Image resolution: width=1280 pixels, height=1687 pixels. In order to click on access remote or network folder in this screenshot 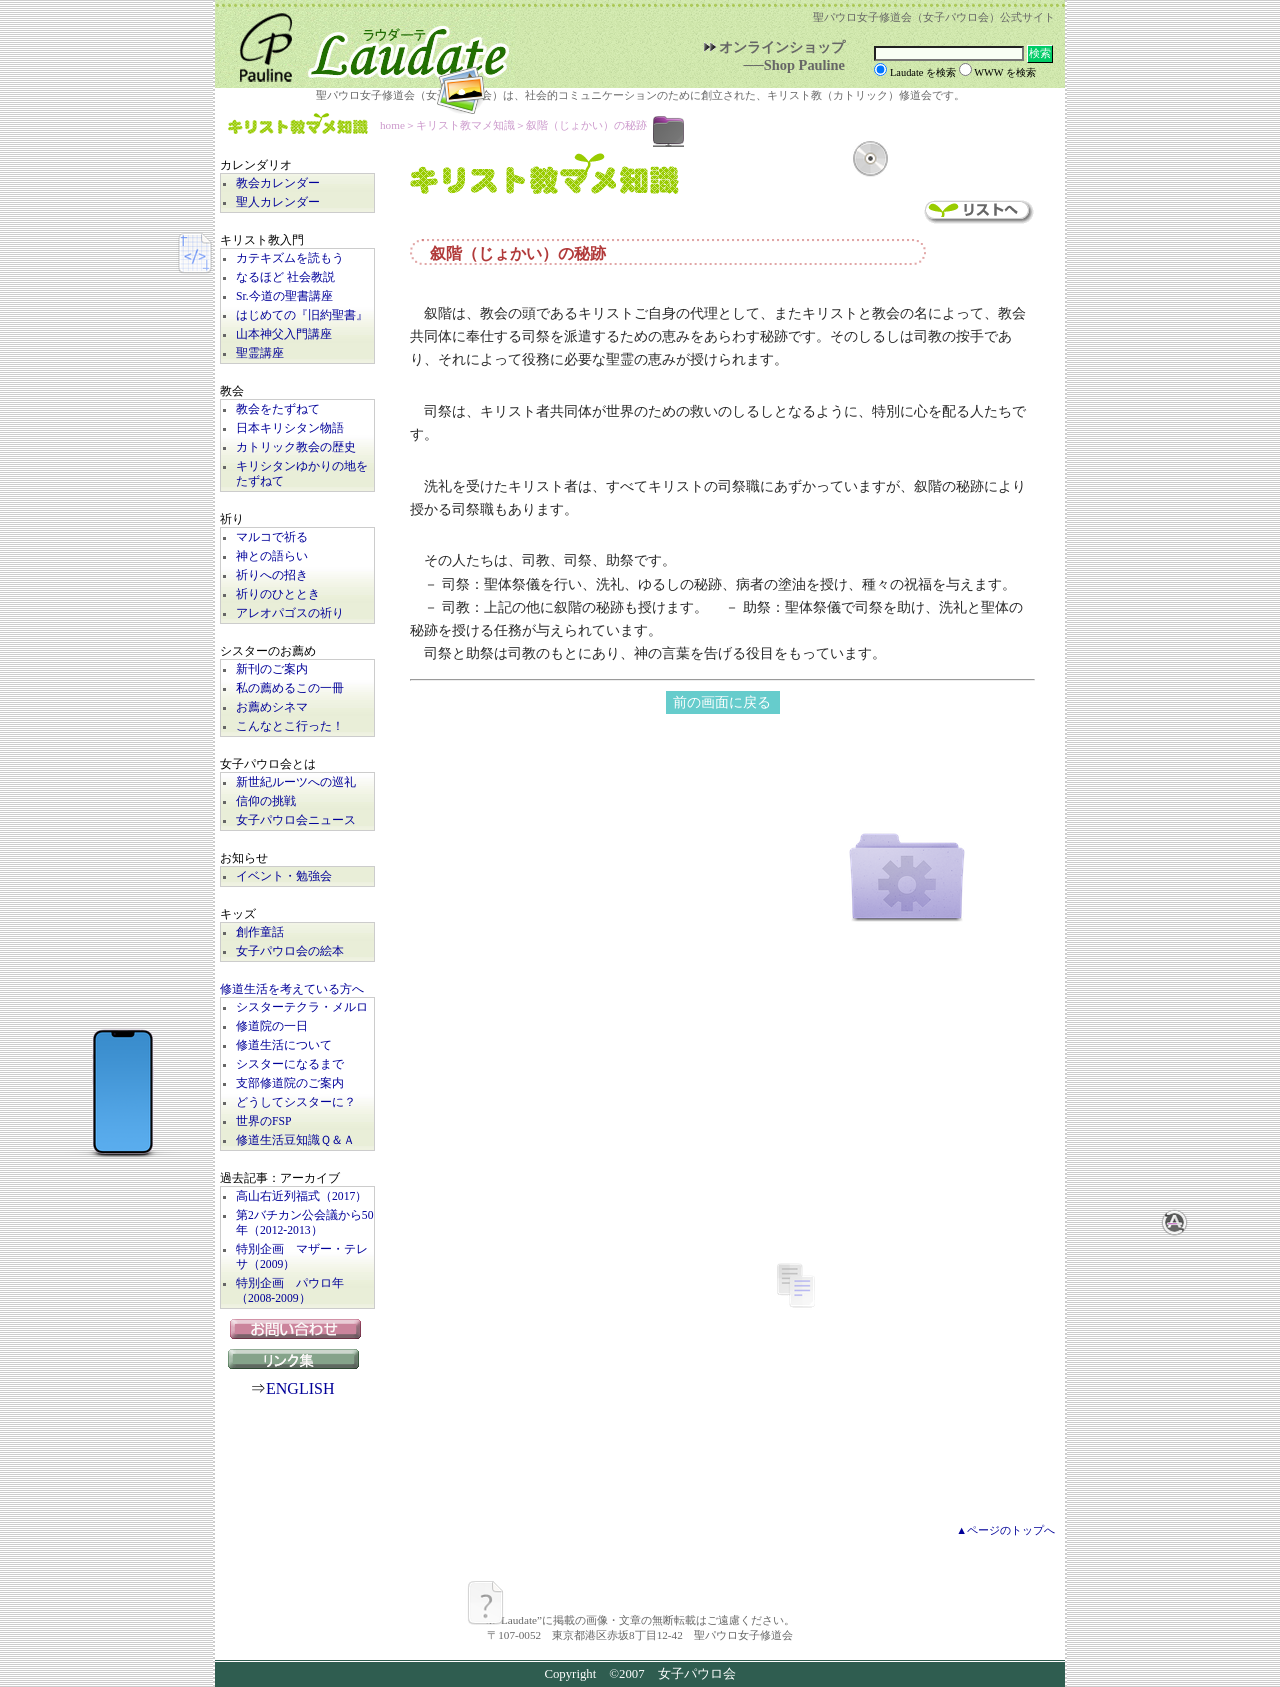, I will do `click(668, 131)`.